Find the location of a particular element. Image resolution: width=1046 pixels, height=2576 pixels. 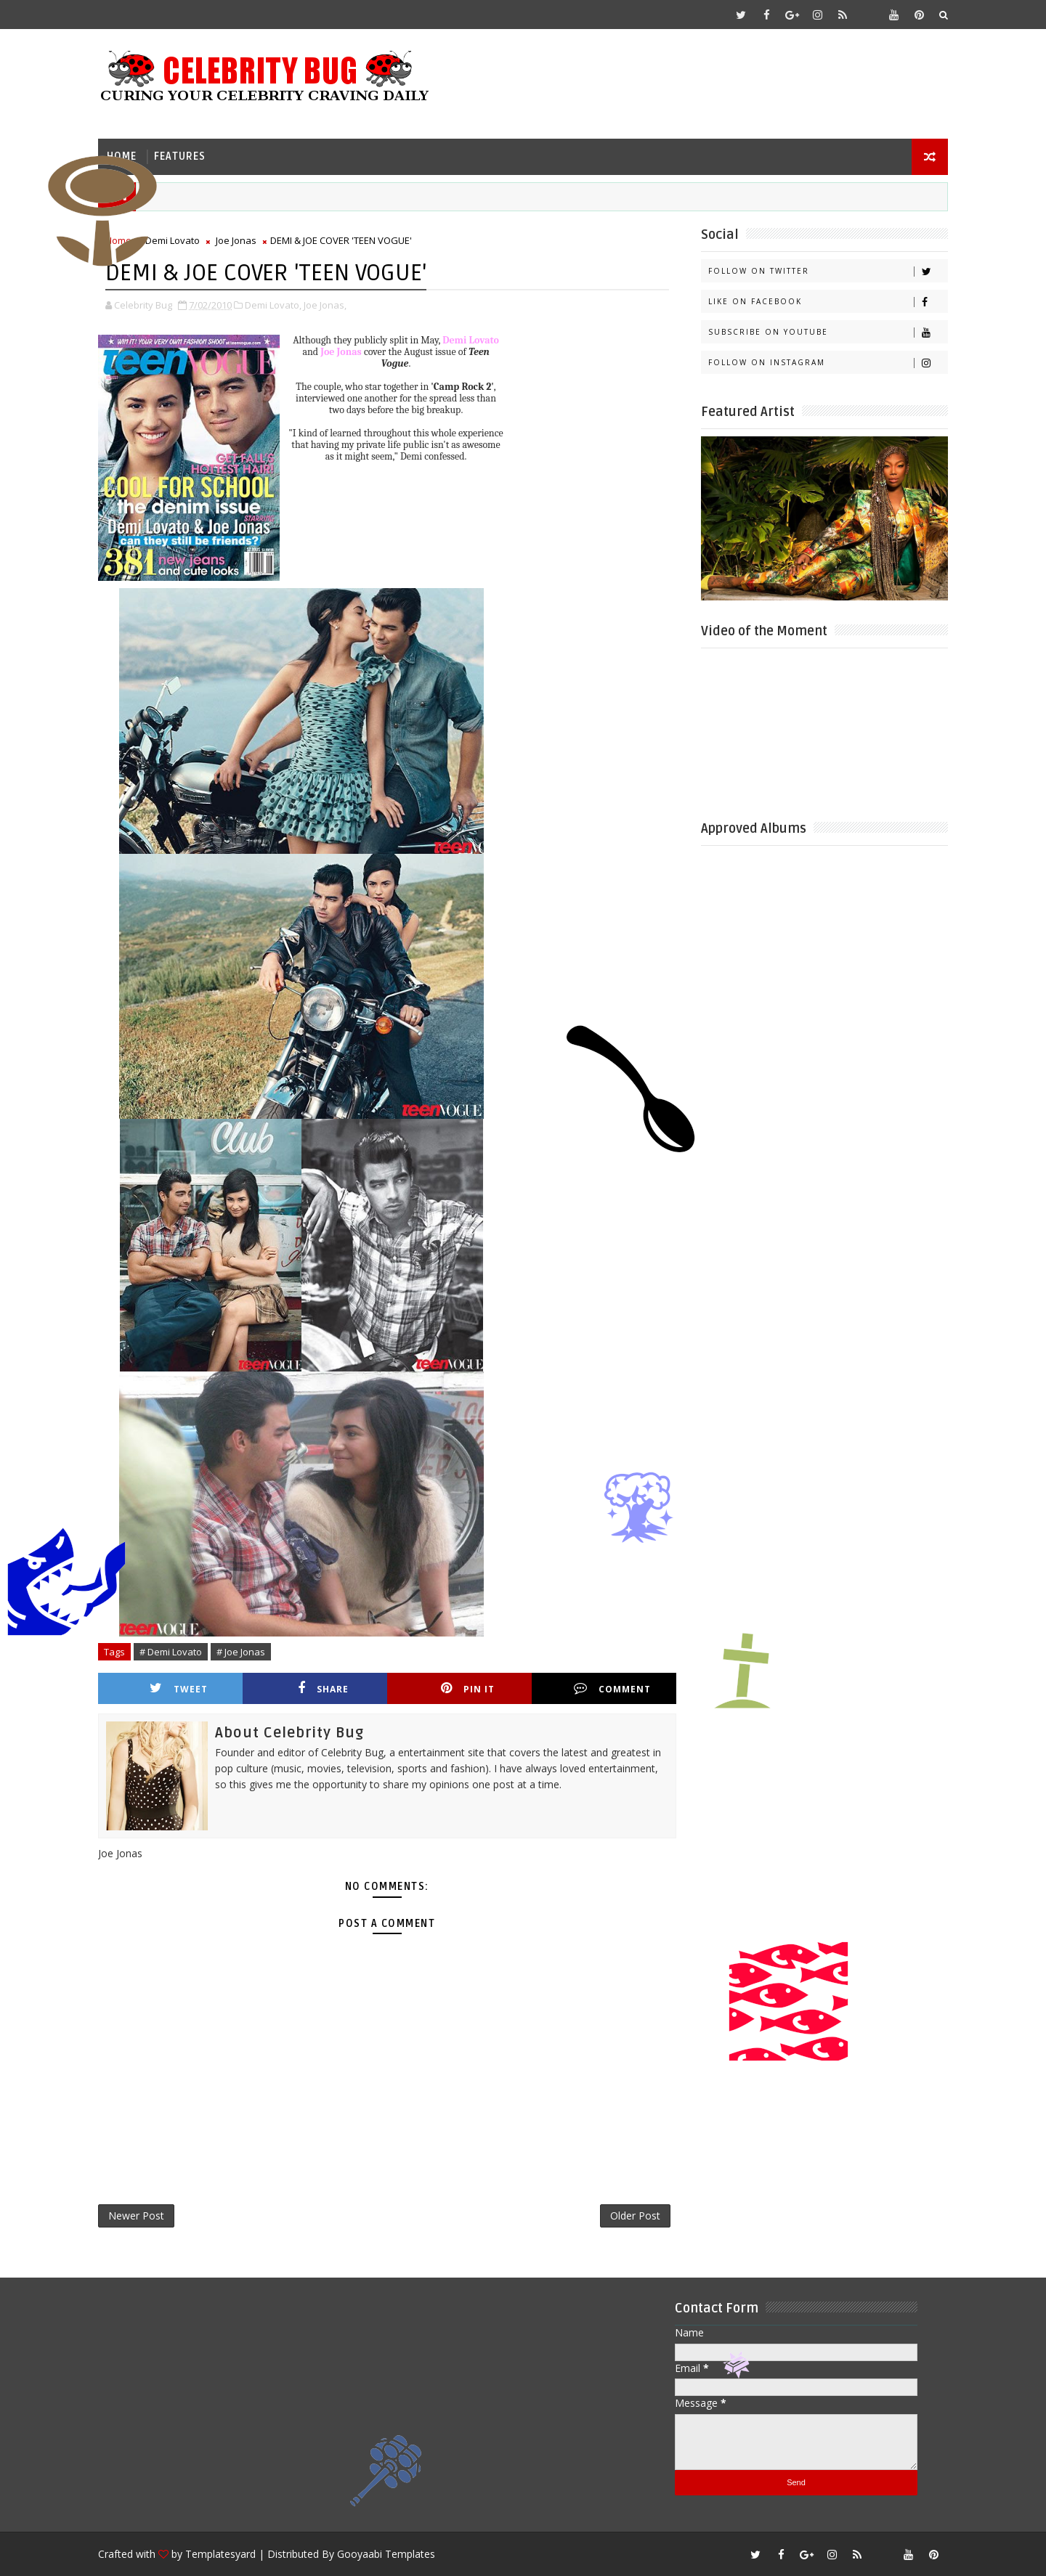

view in-game currency or gold balance is located at coordinates (737, 2364).